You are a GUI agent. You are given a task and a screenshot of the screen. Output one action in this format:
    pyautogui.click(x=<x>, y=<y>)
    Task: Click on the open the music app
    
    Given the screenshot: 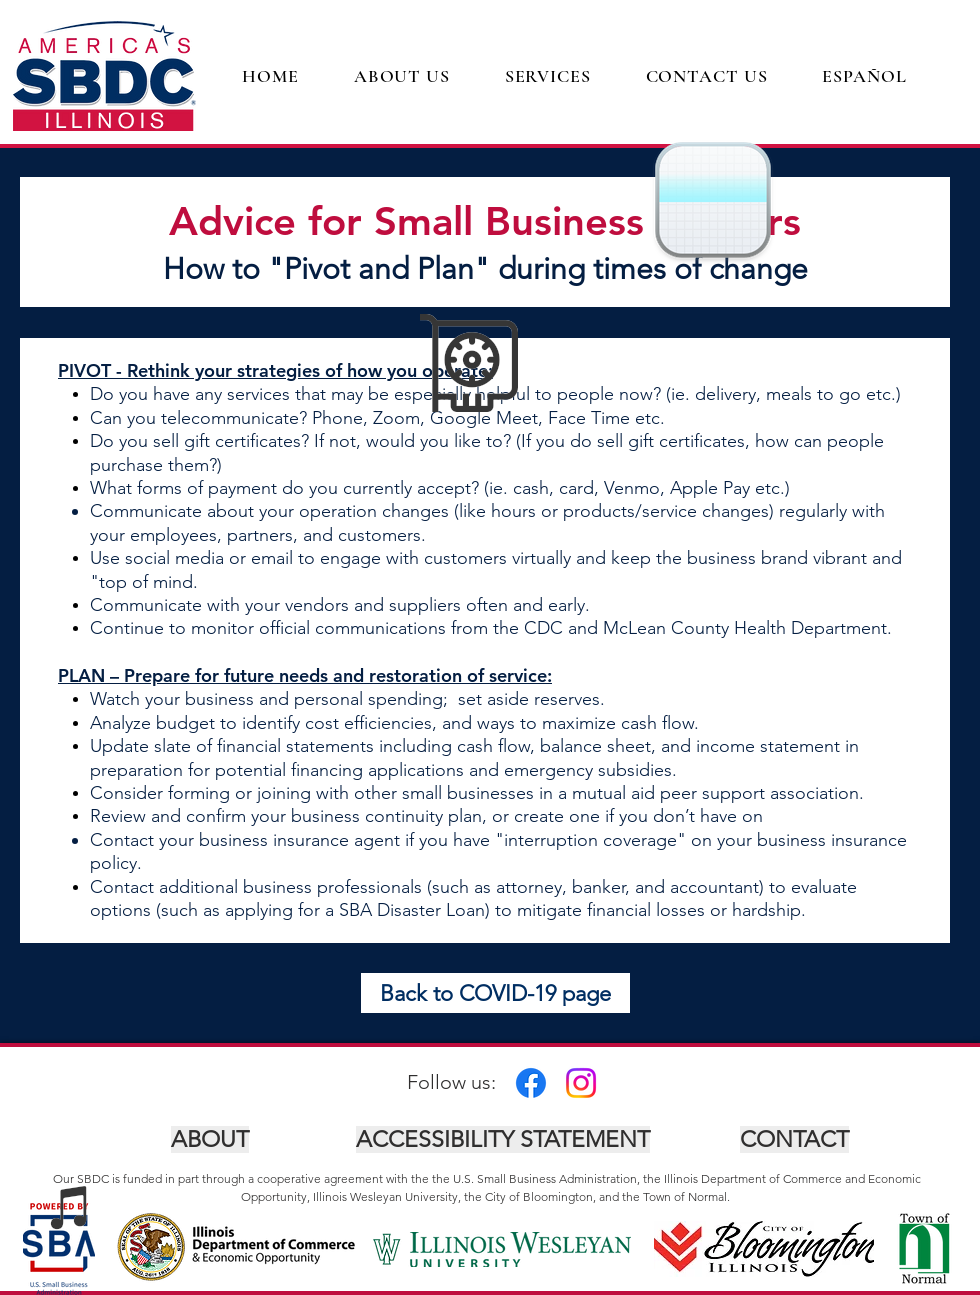 What is the action you would take?
    pyautogui.click(x=69, y=1209)
    